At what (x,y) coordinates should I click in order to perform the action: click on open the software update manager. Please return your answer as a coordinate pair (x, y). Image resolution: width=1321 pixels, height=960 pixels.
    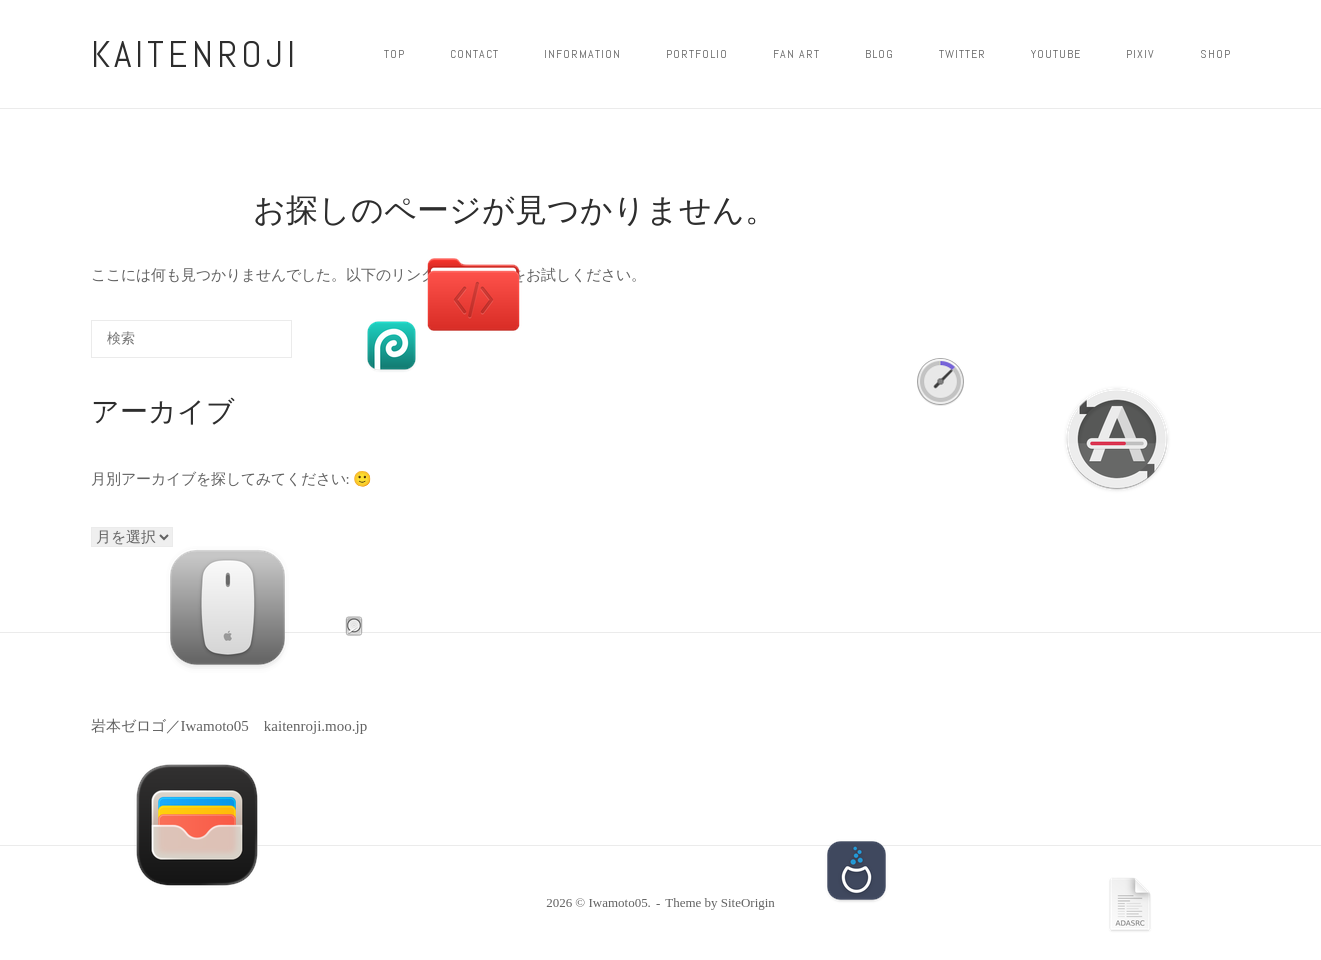
    Looking at the image, I should click on (1117, 439).